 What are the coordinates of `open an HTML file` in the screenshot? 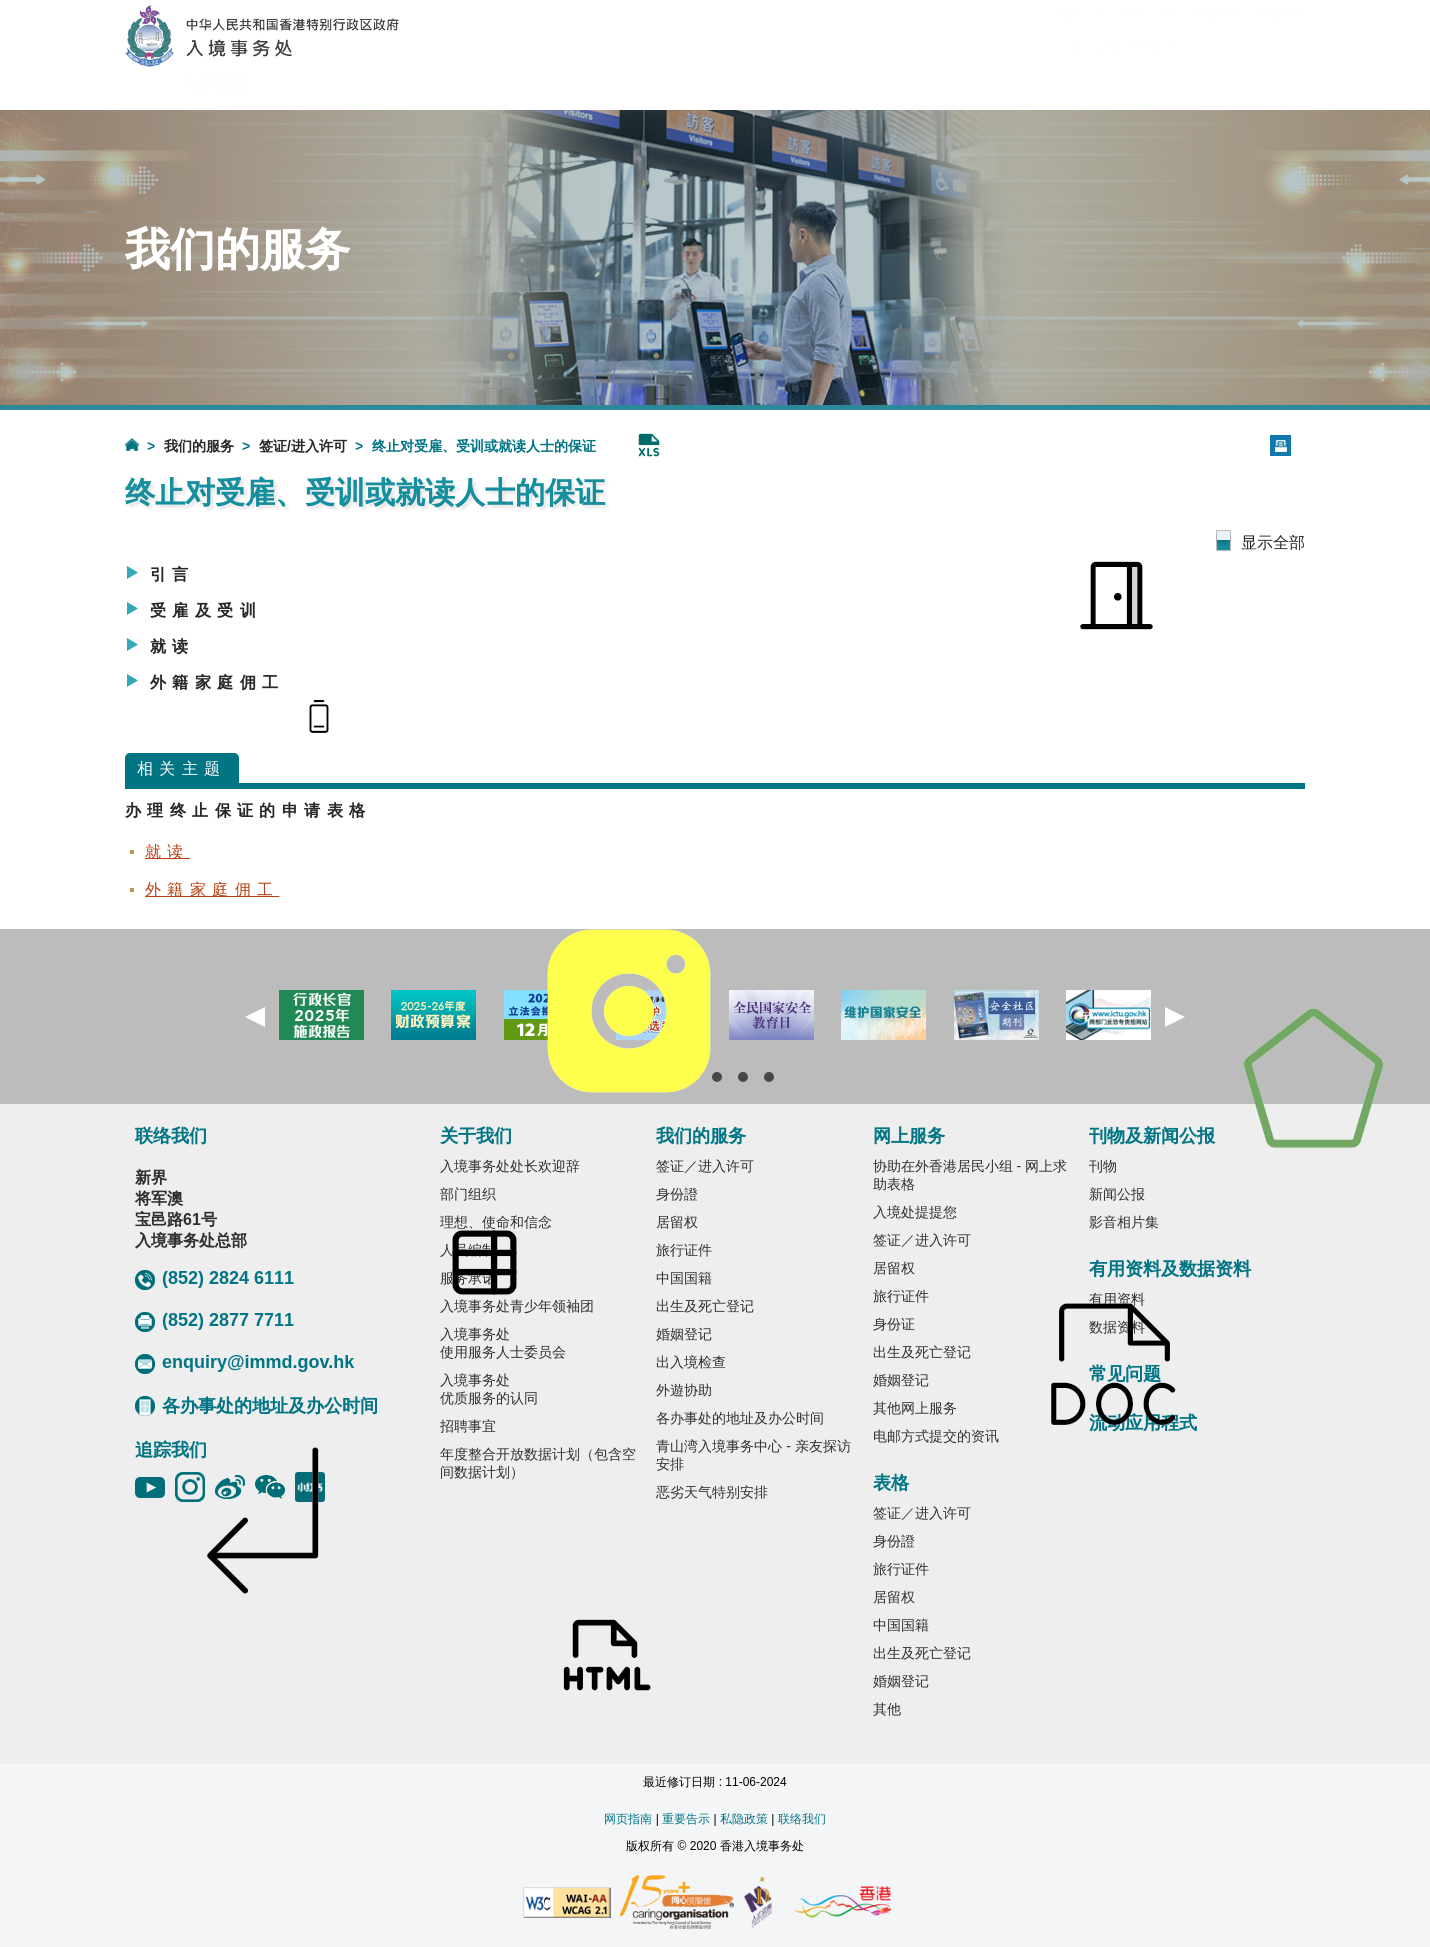 It's located at (605, 1658).